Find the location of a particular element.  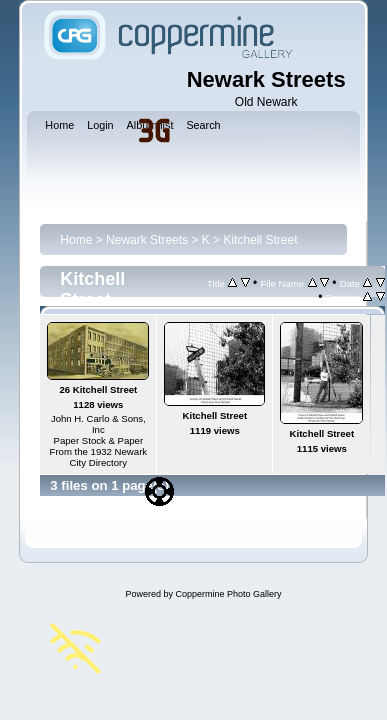

access help and support options is located at coordinates (159, 491).